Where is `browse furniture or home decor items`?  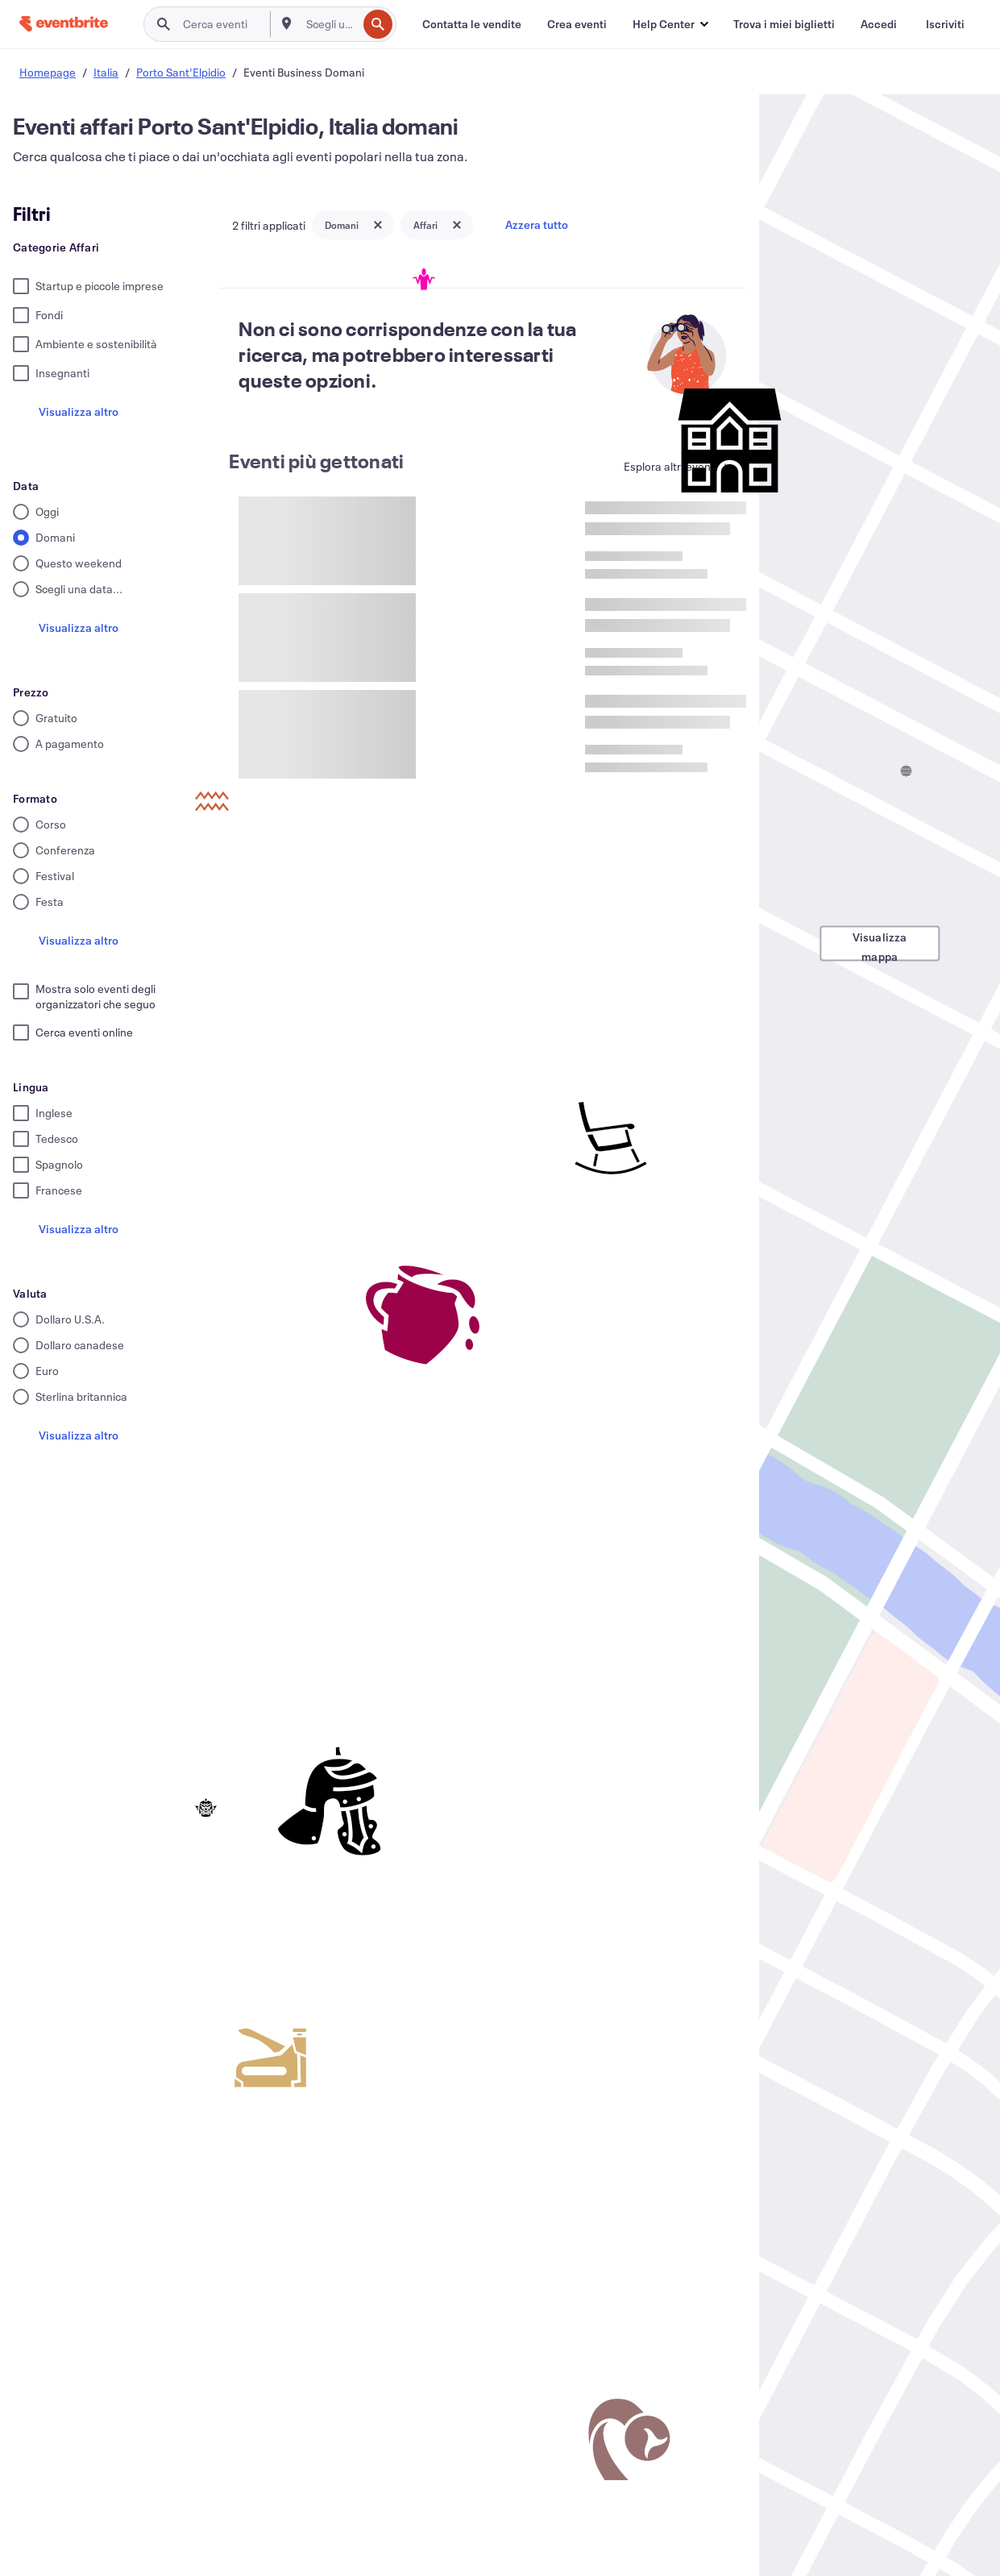 browse furniture or home decor items is located at coordinates (611, 1138).